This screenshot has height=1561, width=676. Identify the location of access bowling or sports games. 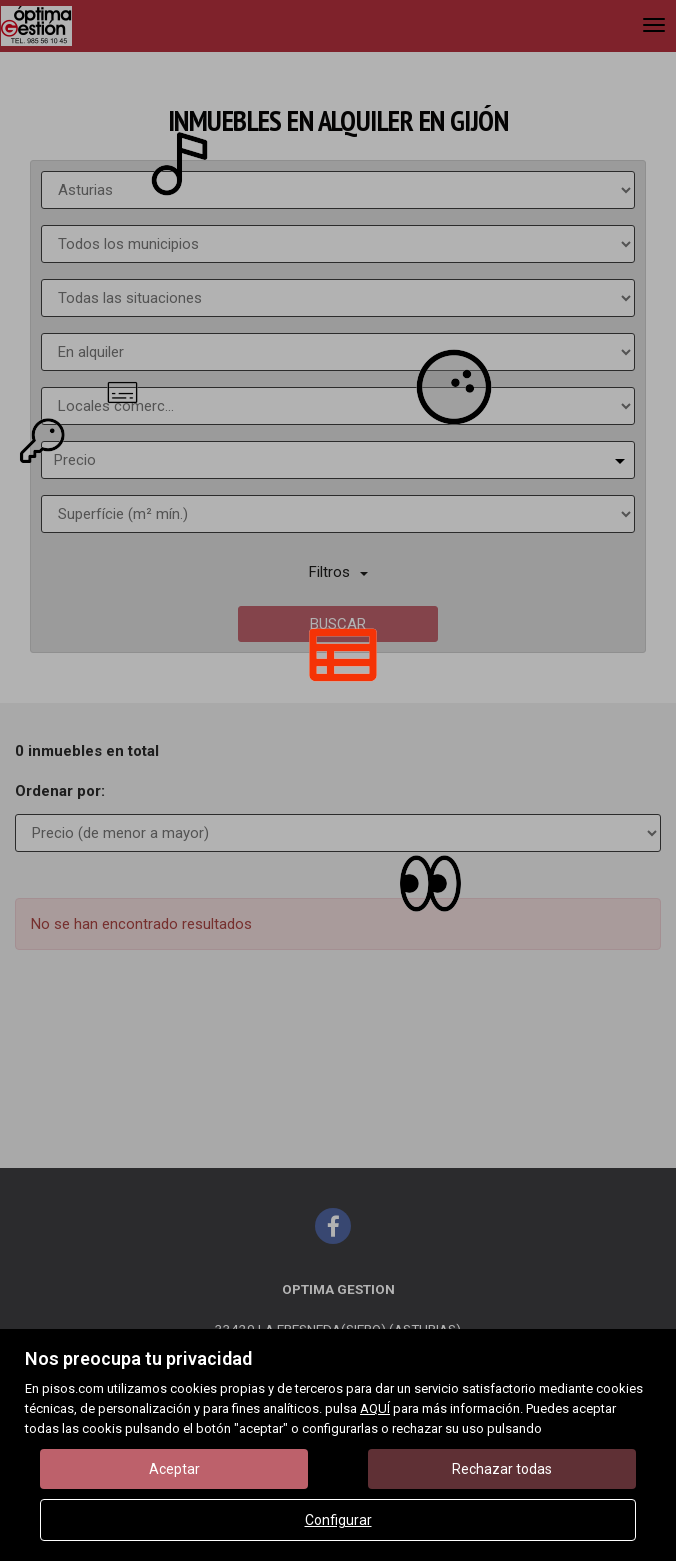
(454, 387).